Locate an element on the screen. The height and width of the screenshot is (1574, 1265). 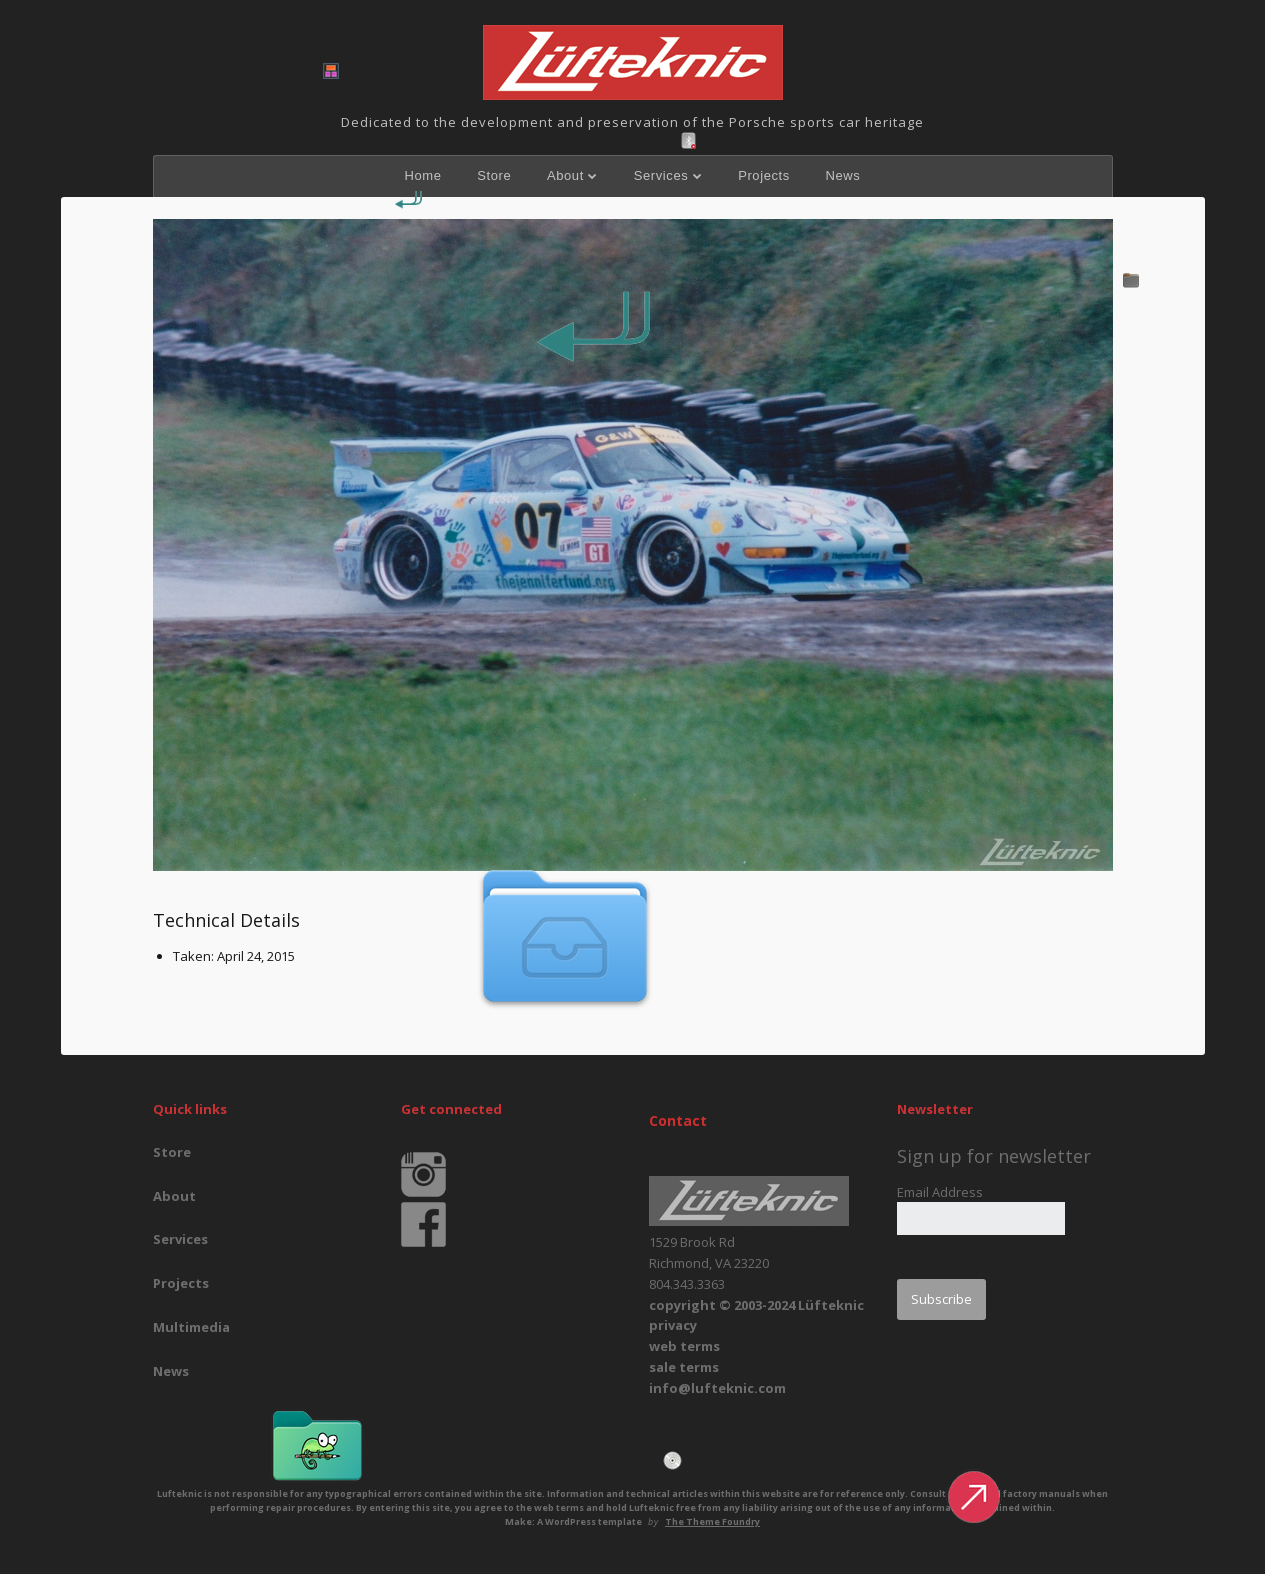
select all items in the current view is located at coordinates (331, 71).